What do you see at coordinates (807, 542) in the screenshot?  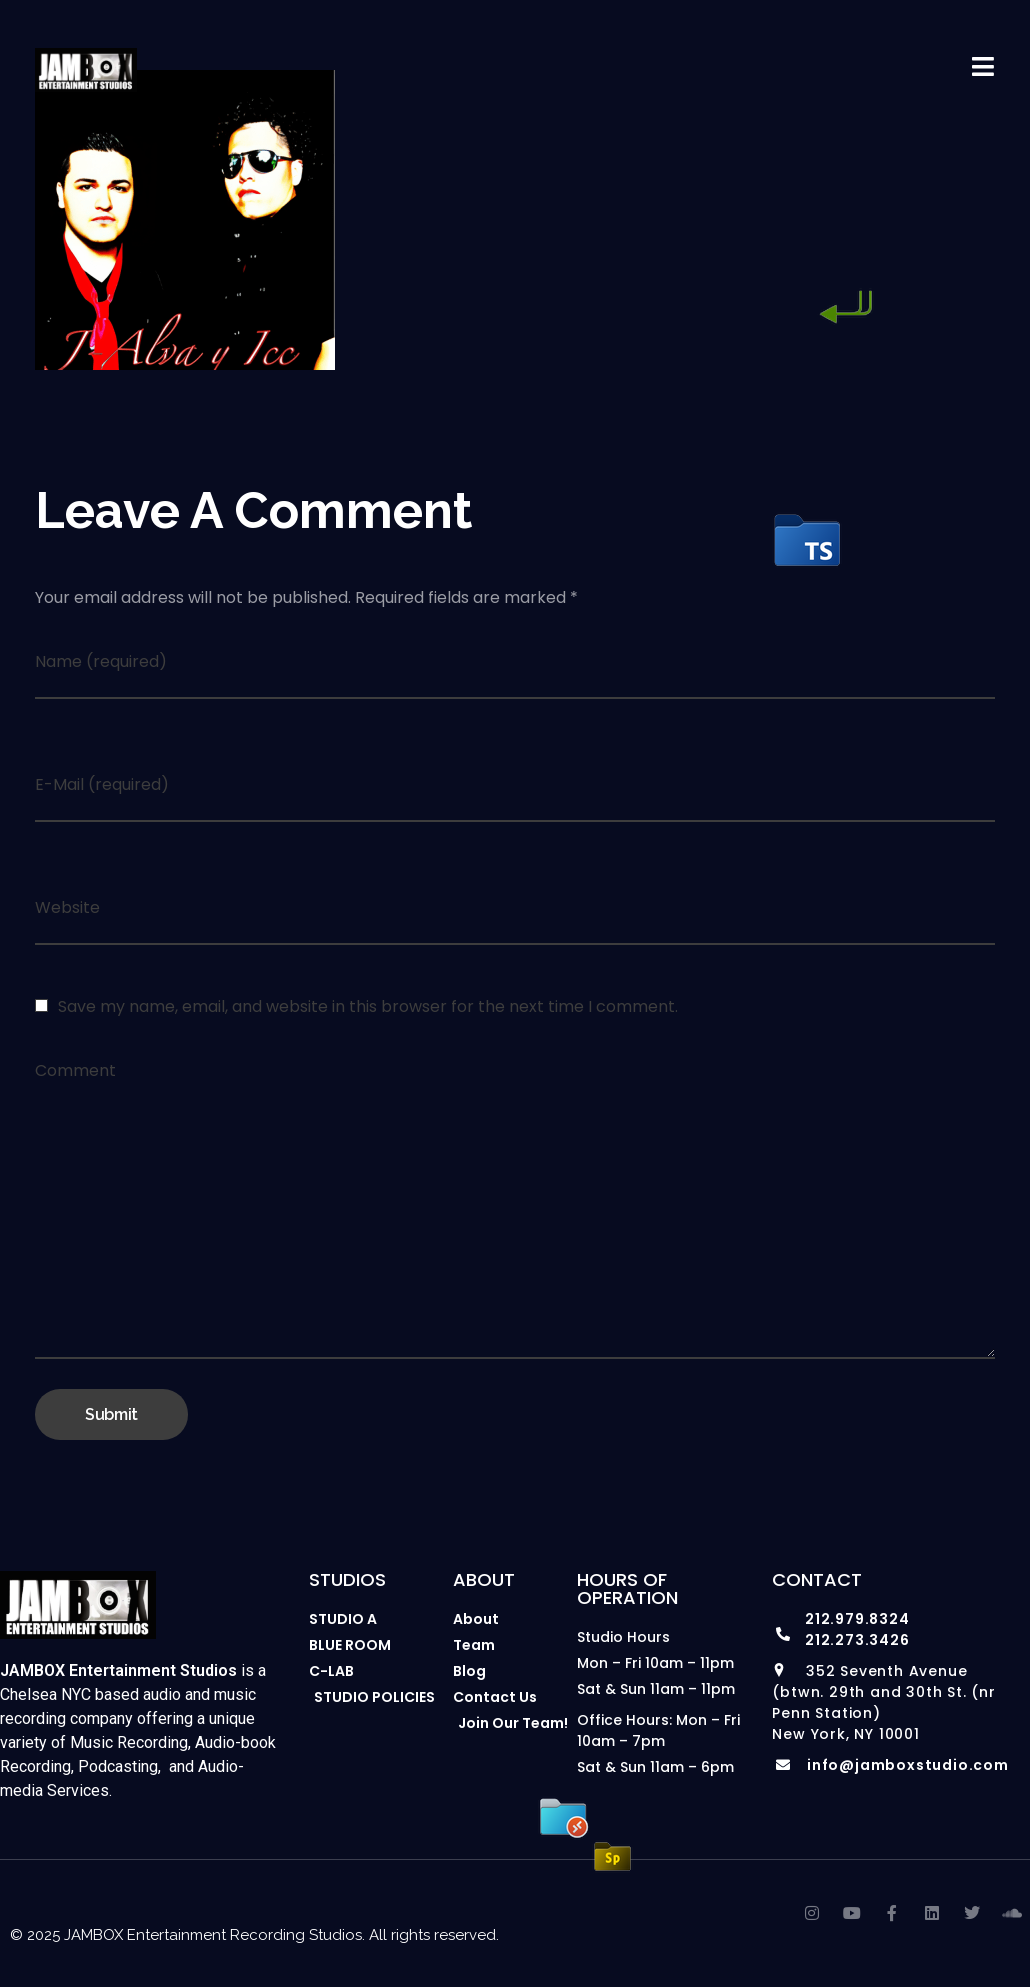 I see `open typescript project files folder` at bounding box center [807, 542].